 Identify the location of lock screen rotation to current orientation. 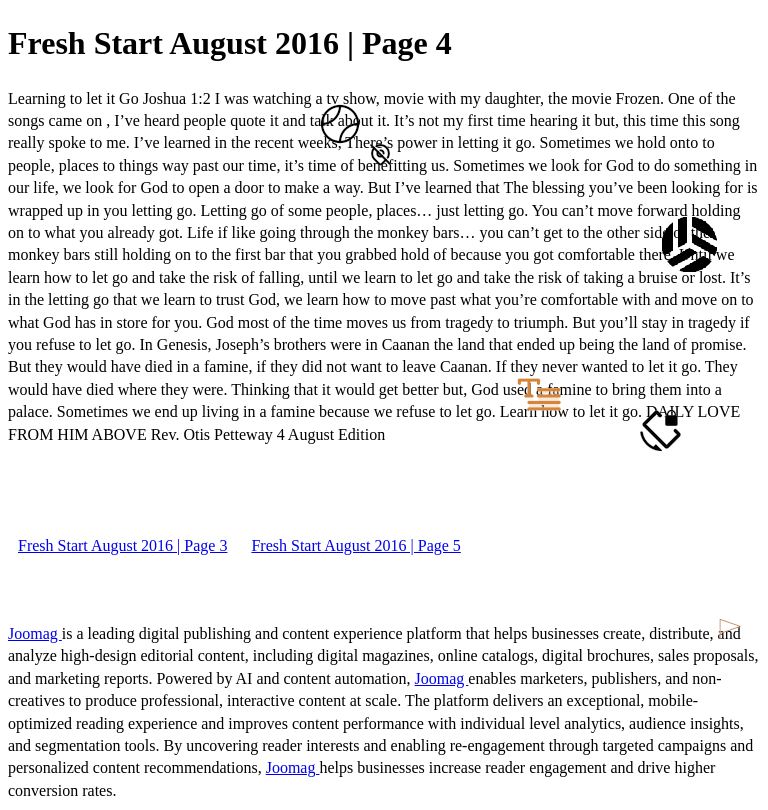
(661, 429).